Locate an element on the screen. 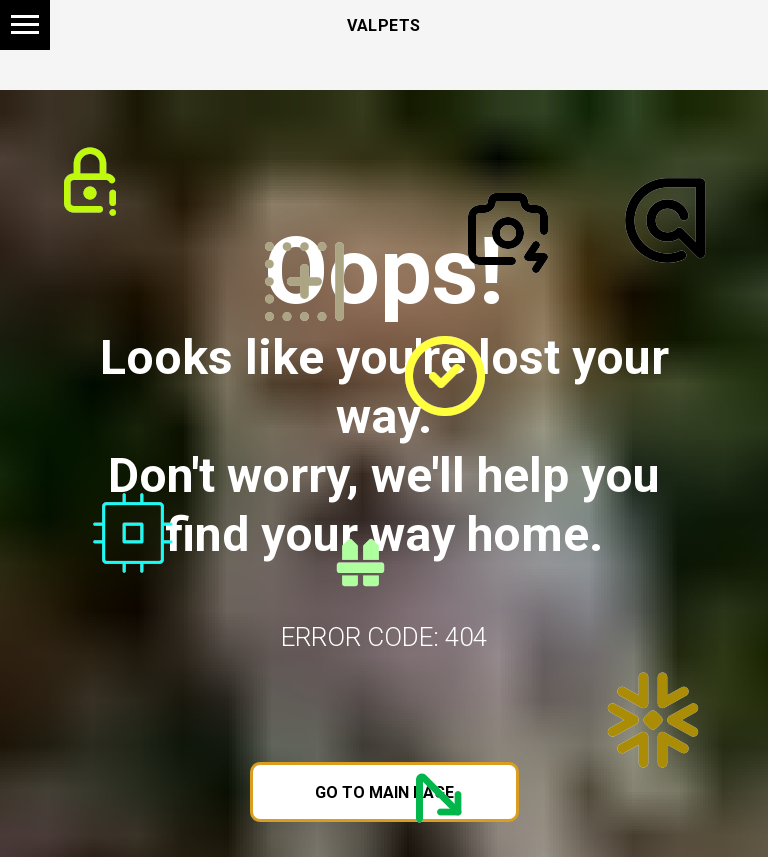  indicates a completed or successful action is located at coordinates (445, 376).